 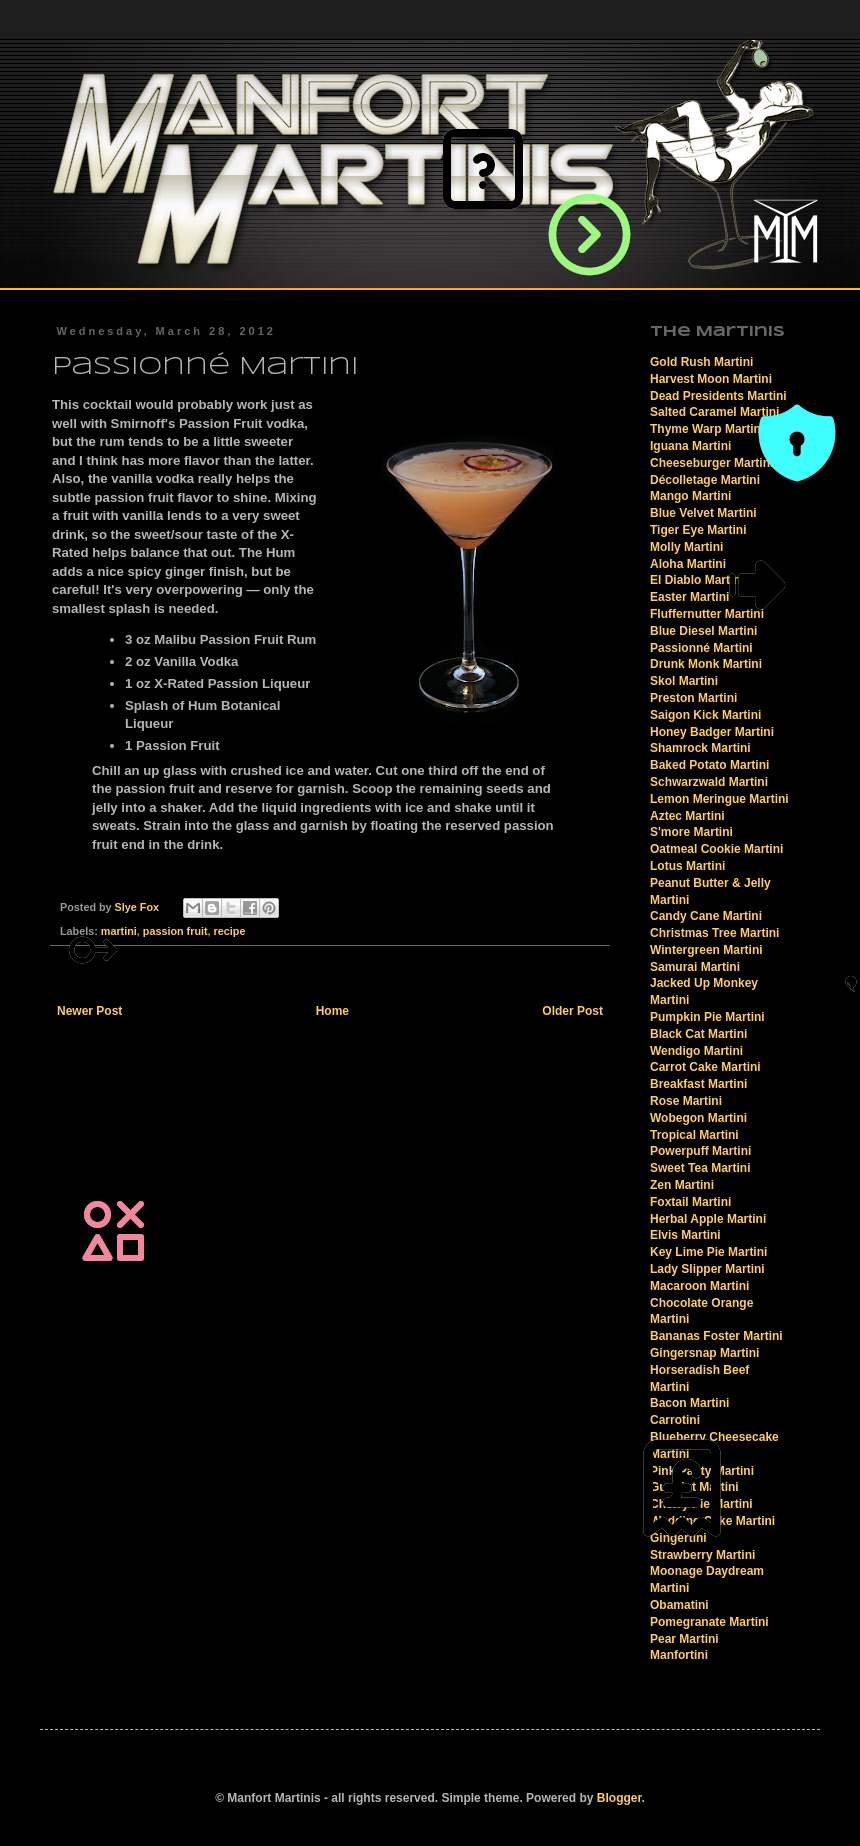 What do you see at coordinates (797, 443) in the screenshot?
I see `access security or privacy settings` at bounding box center [797, 443].